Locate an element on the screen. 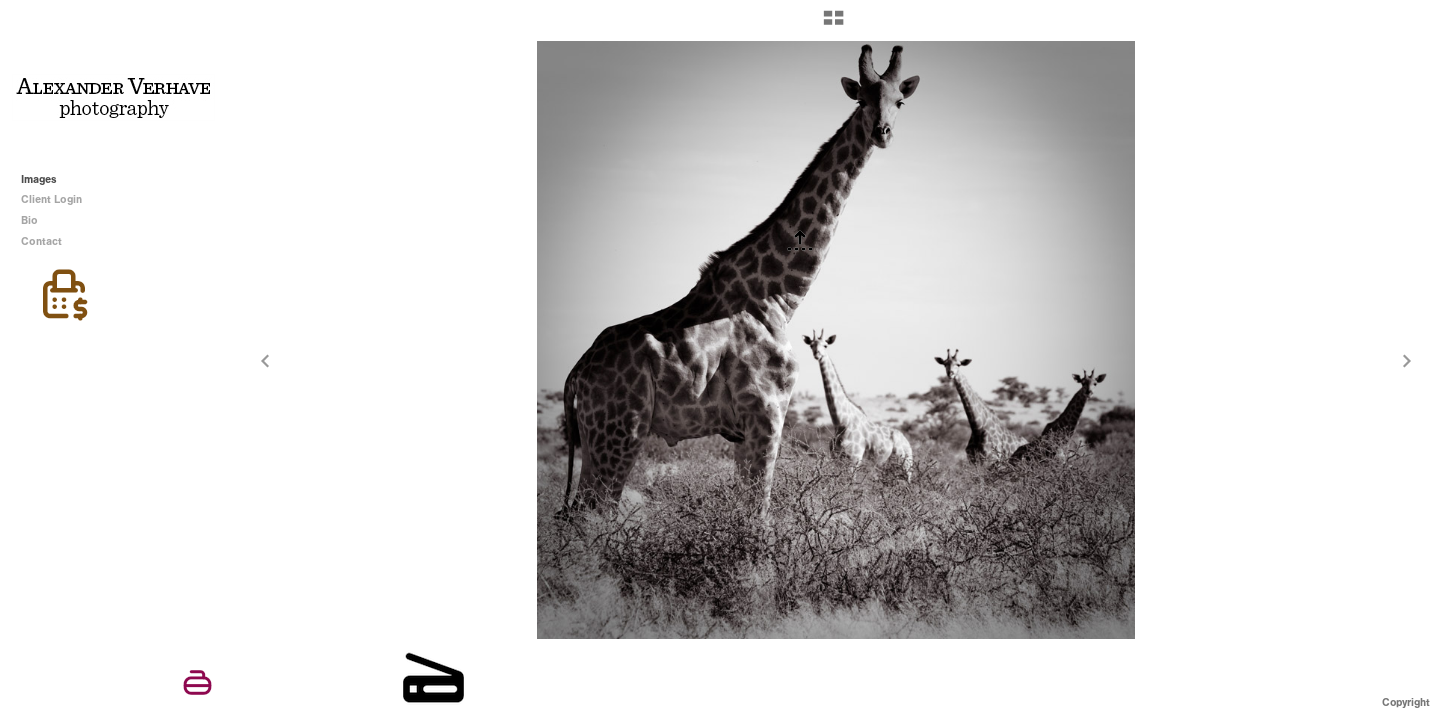 The width and height of the screenshot is (1440, 720). access curling sport content or scores is located at coordinates (197, 682).